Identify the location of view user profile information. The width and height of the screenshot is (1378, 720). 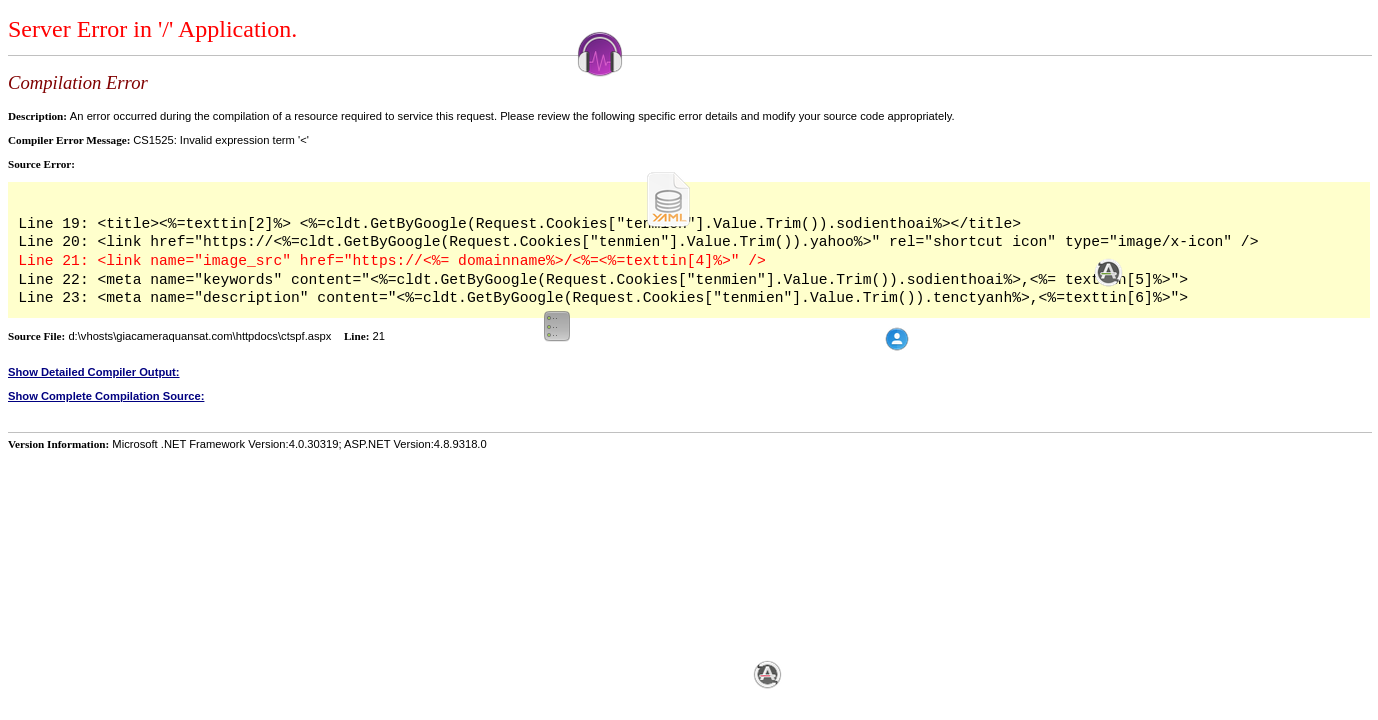
(897, 339).